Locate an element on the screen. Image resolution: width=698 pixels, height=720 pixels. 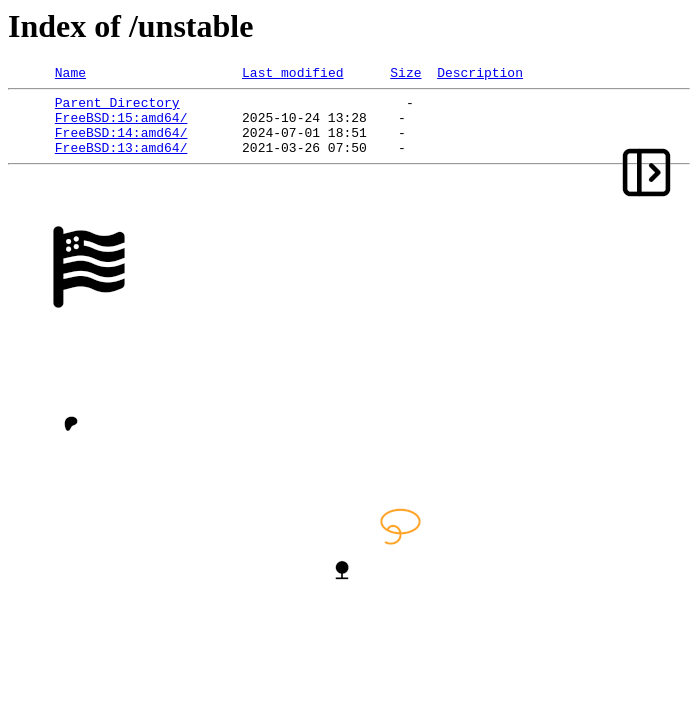
link to patreon creator page is located at coordinates (70, 423).